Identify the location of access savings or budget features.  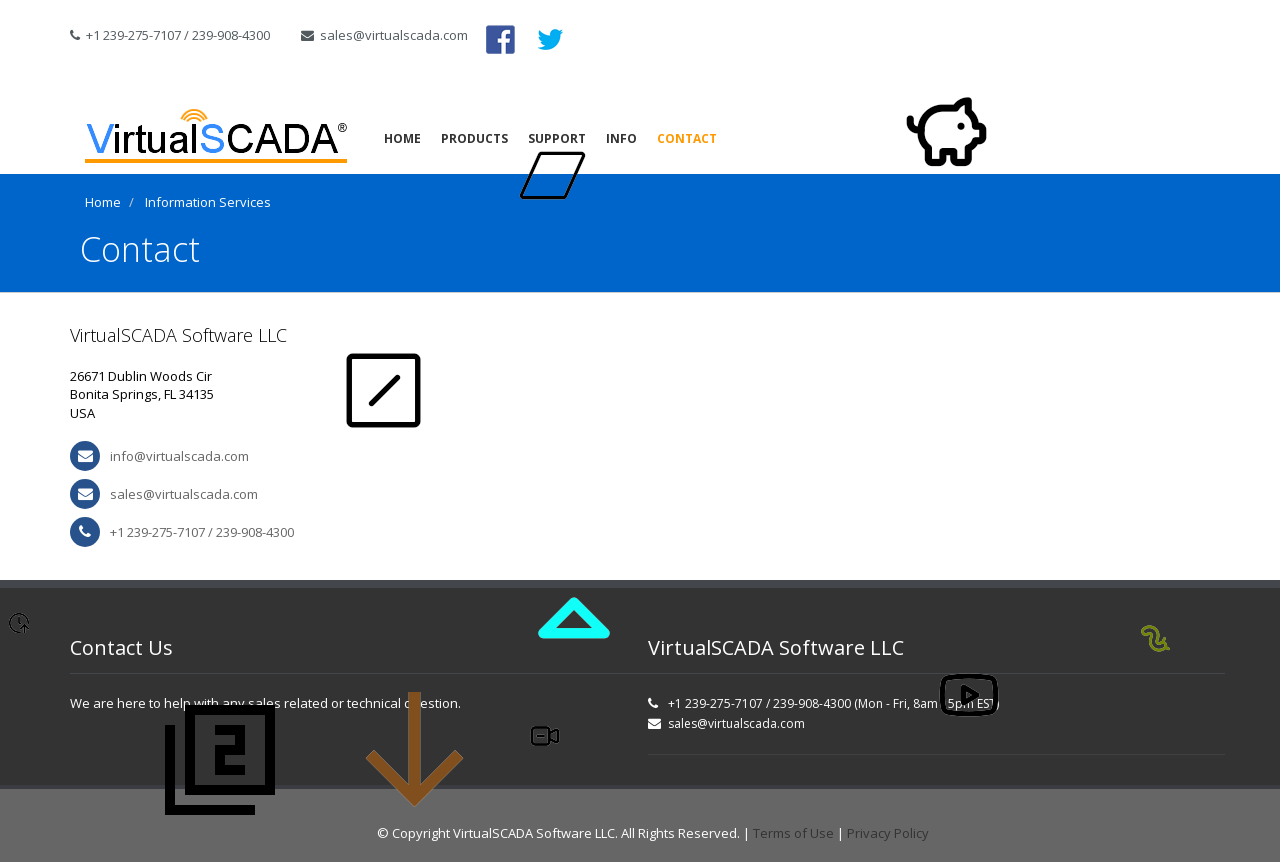
(946, 133).